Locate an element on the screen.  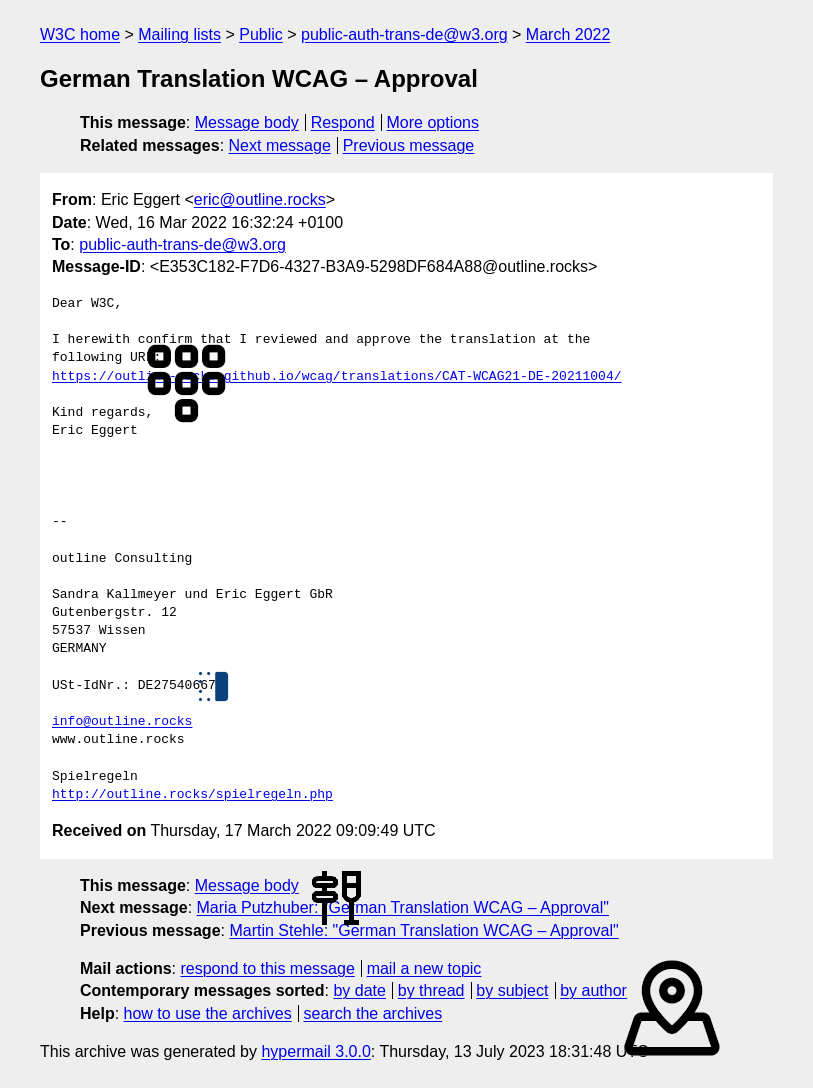
open the phone dialpad is located at coordinates (186, 383).